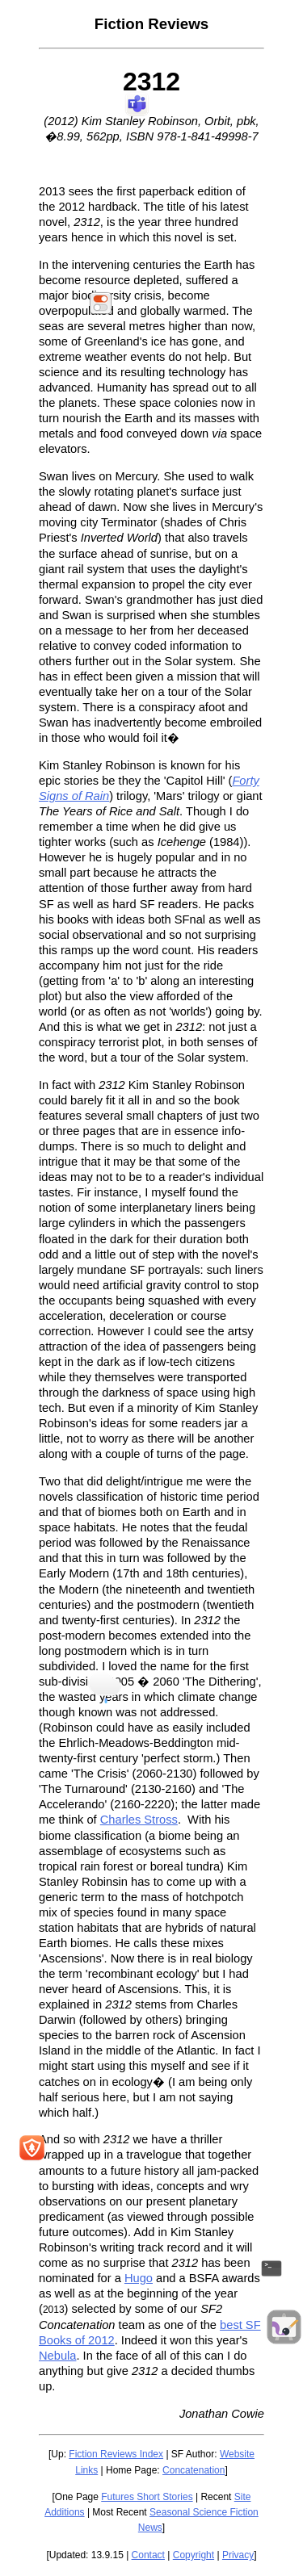 The width and height of the screenshot is (303, 2576). I want to click on open system settings or preferences, so click(100, 303).